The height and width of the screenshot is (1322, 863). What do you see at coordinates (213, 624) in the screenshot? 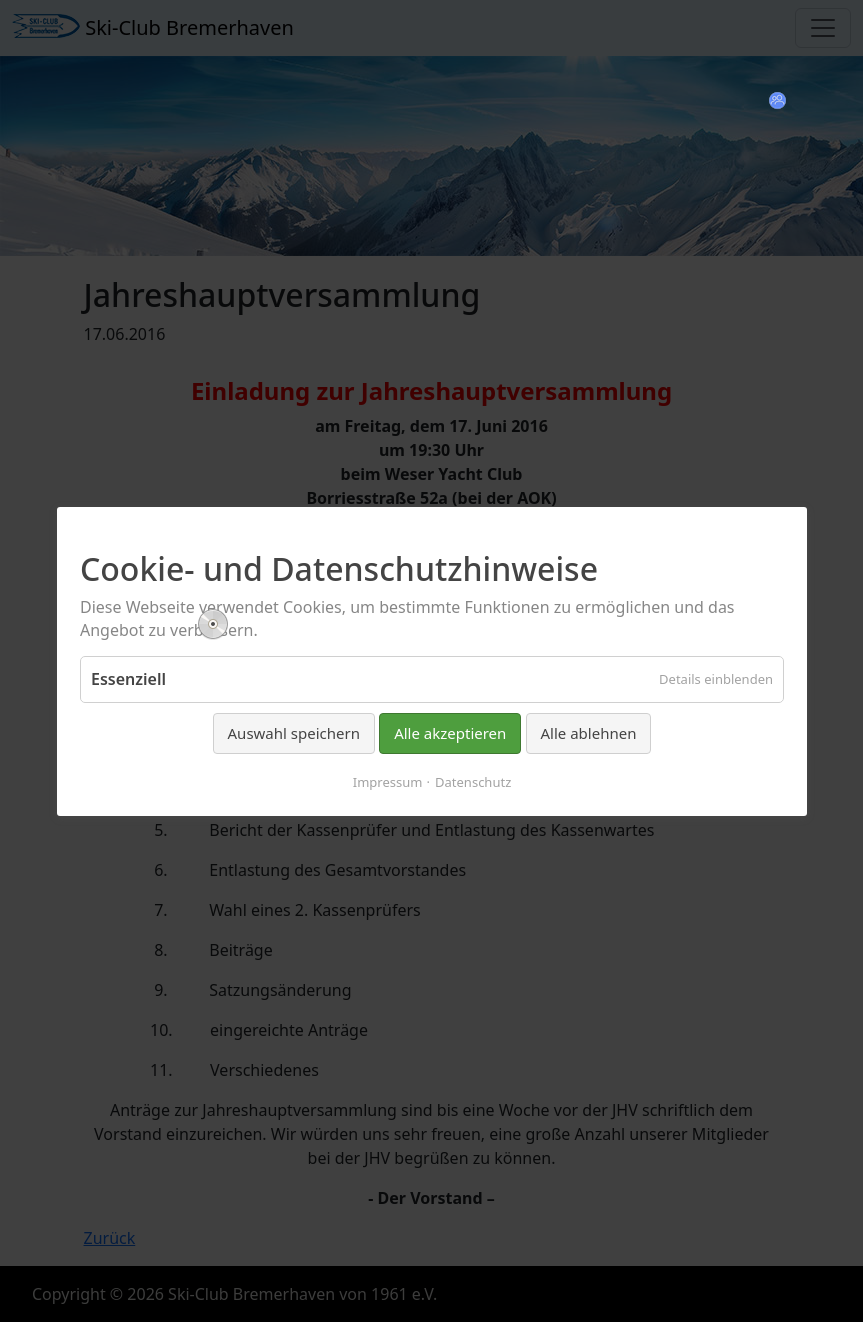
I see `indicates a CD-R or recordable disc drive` at bounding box center [213, 624].